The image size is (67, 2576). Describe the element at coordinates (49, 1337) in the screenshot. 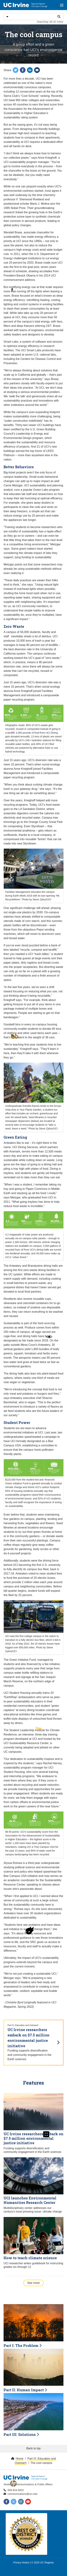

I see `Lada automotive brand logo` at that location.